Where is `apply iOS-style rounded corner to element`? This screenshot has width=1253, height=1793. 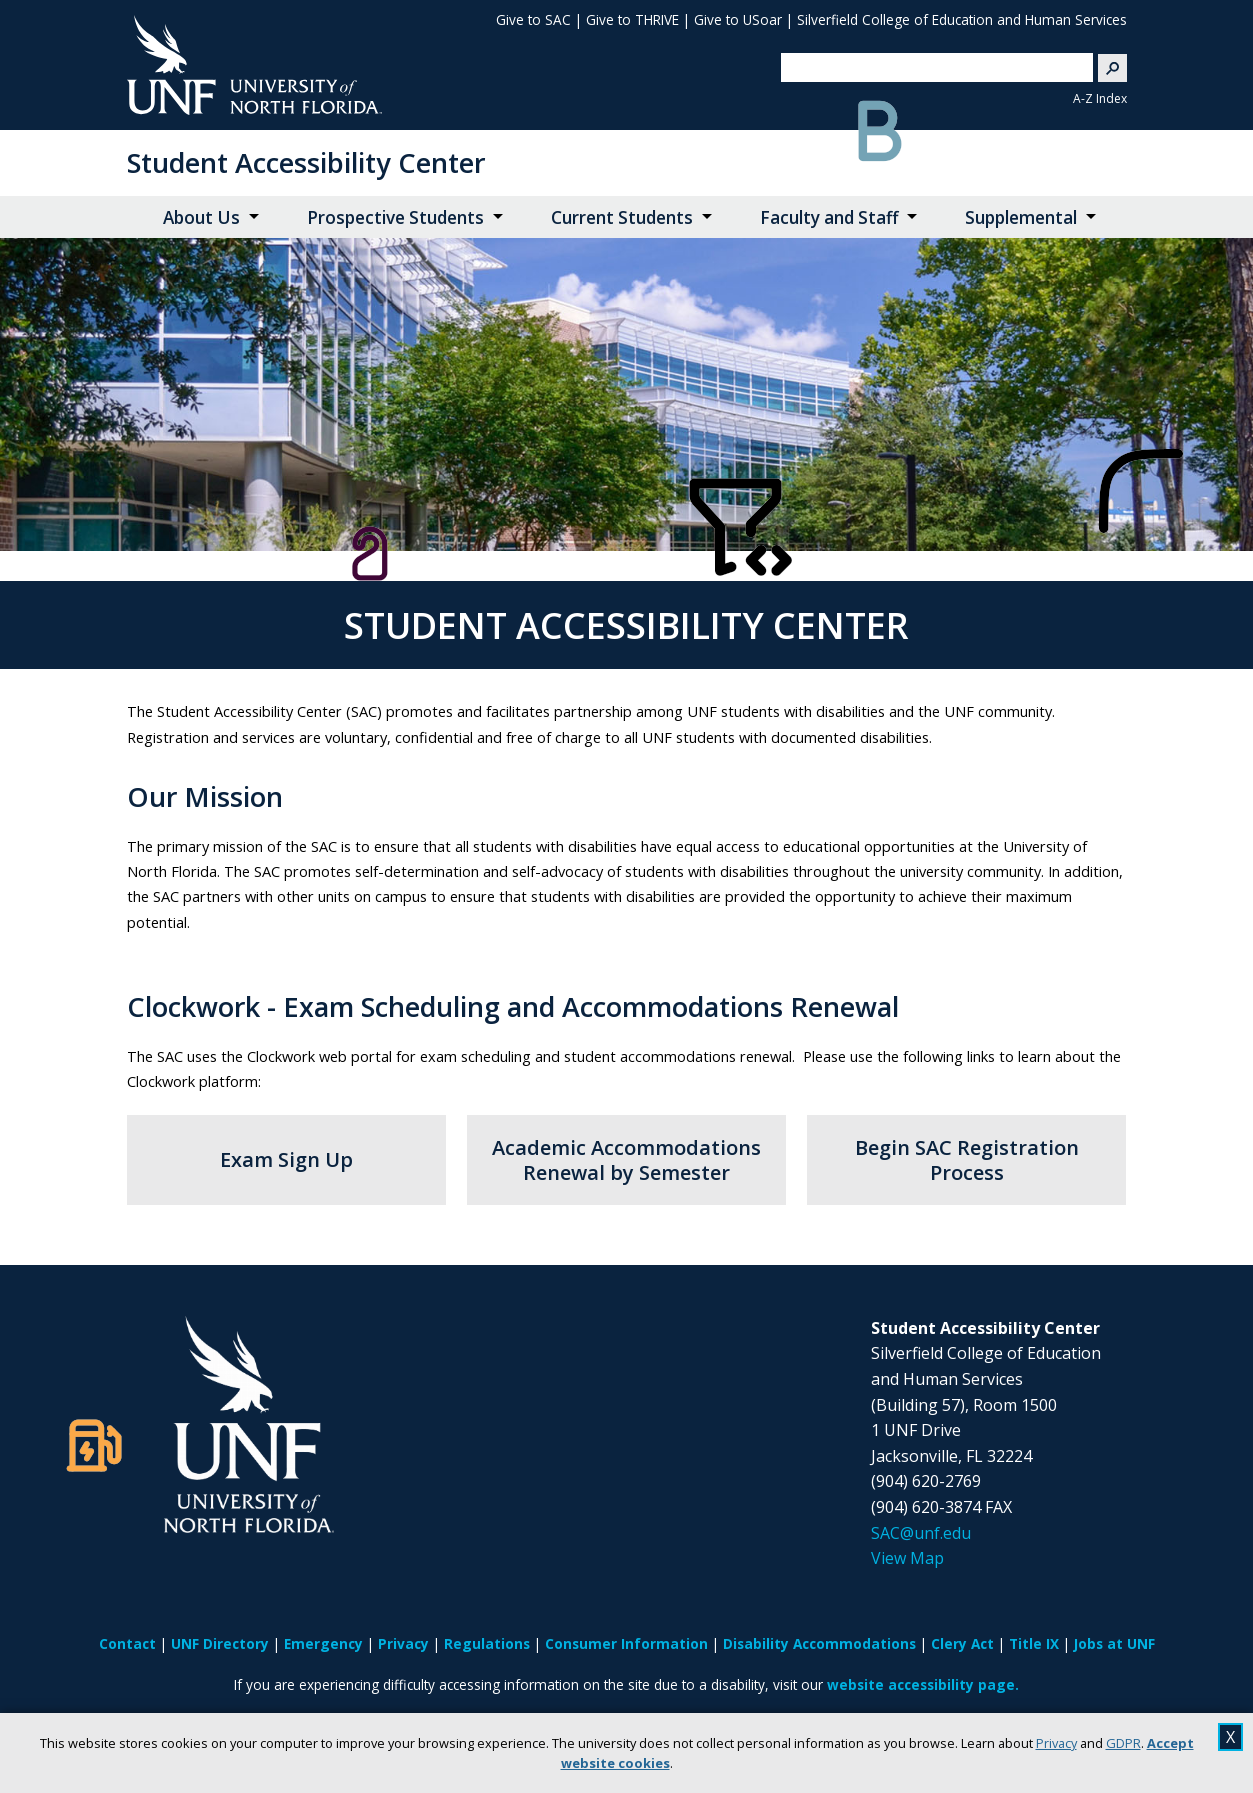 apply iOS-style rounded corner to element is located at coordinates (1141, 491).